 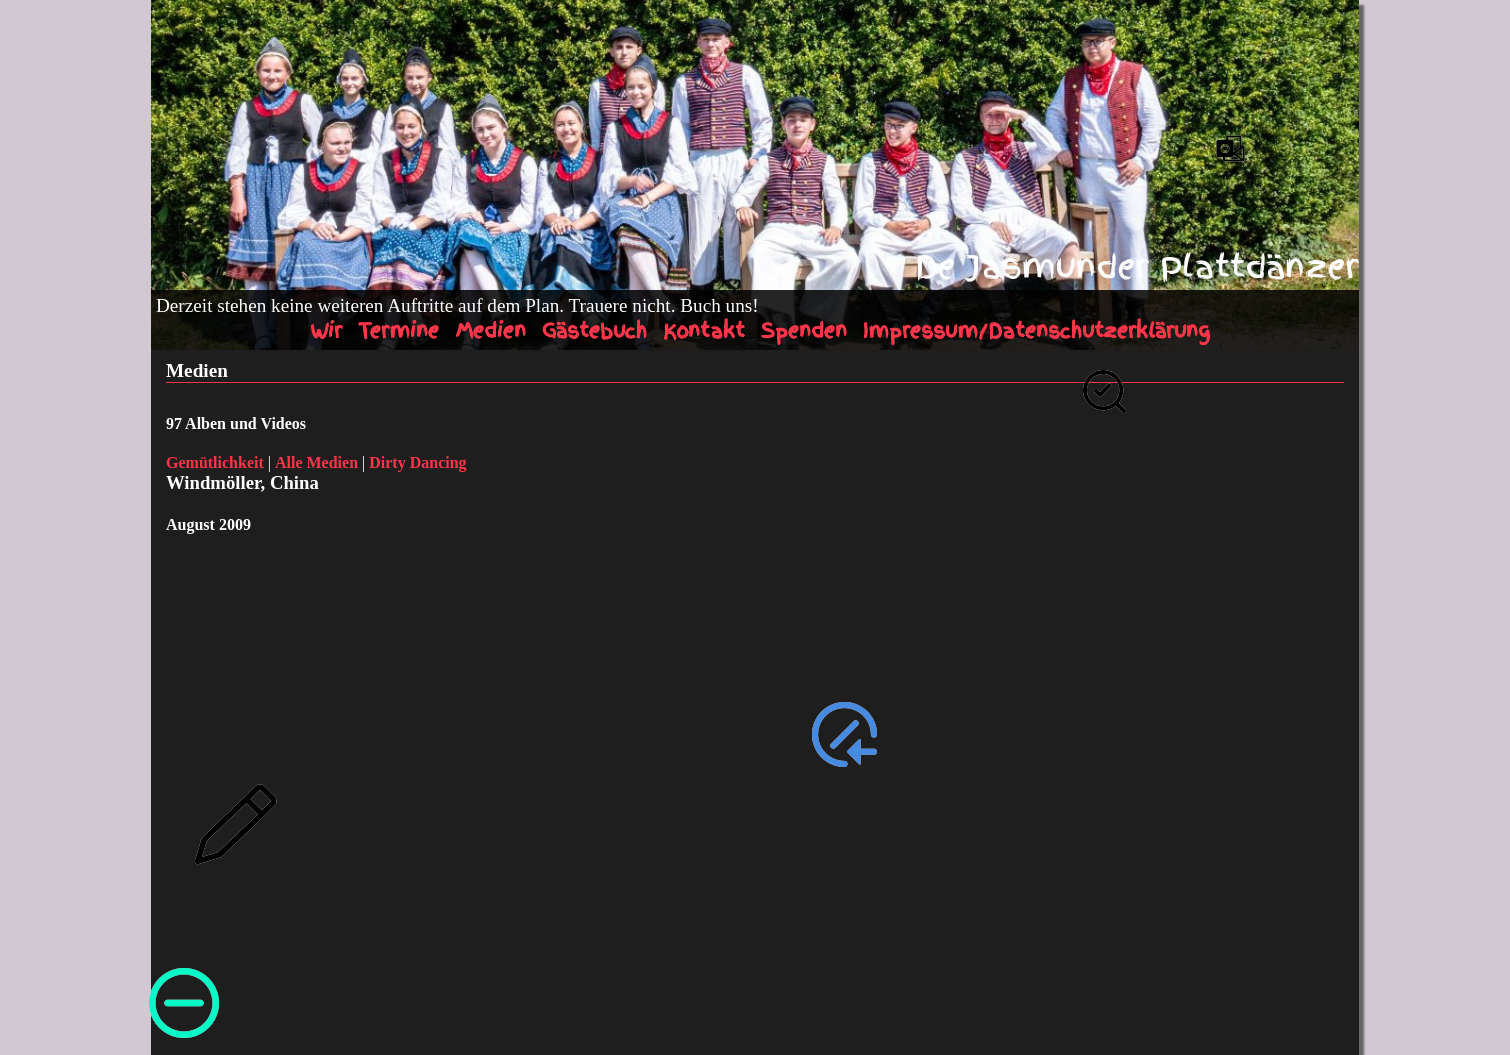 I want to click on access denied or restricted area, so click(x=184, y=1003).